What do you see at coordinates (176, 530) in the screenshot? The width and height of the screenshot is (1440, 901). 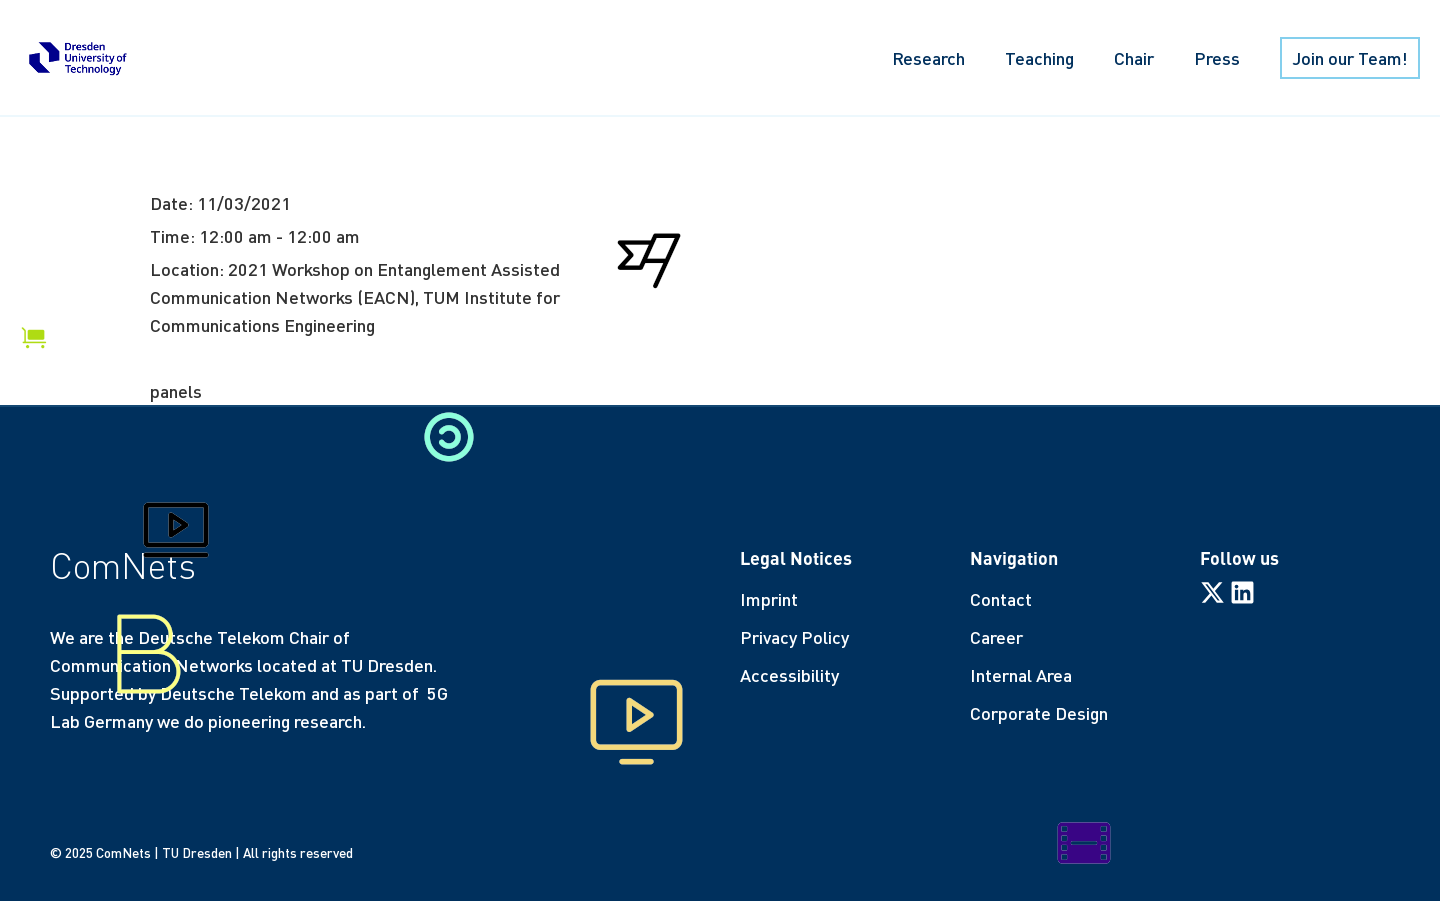 I see `play or watch a video` at bounding box center [176, 530].